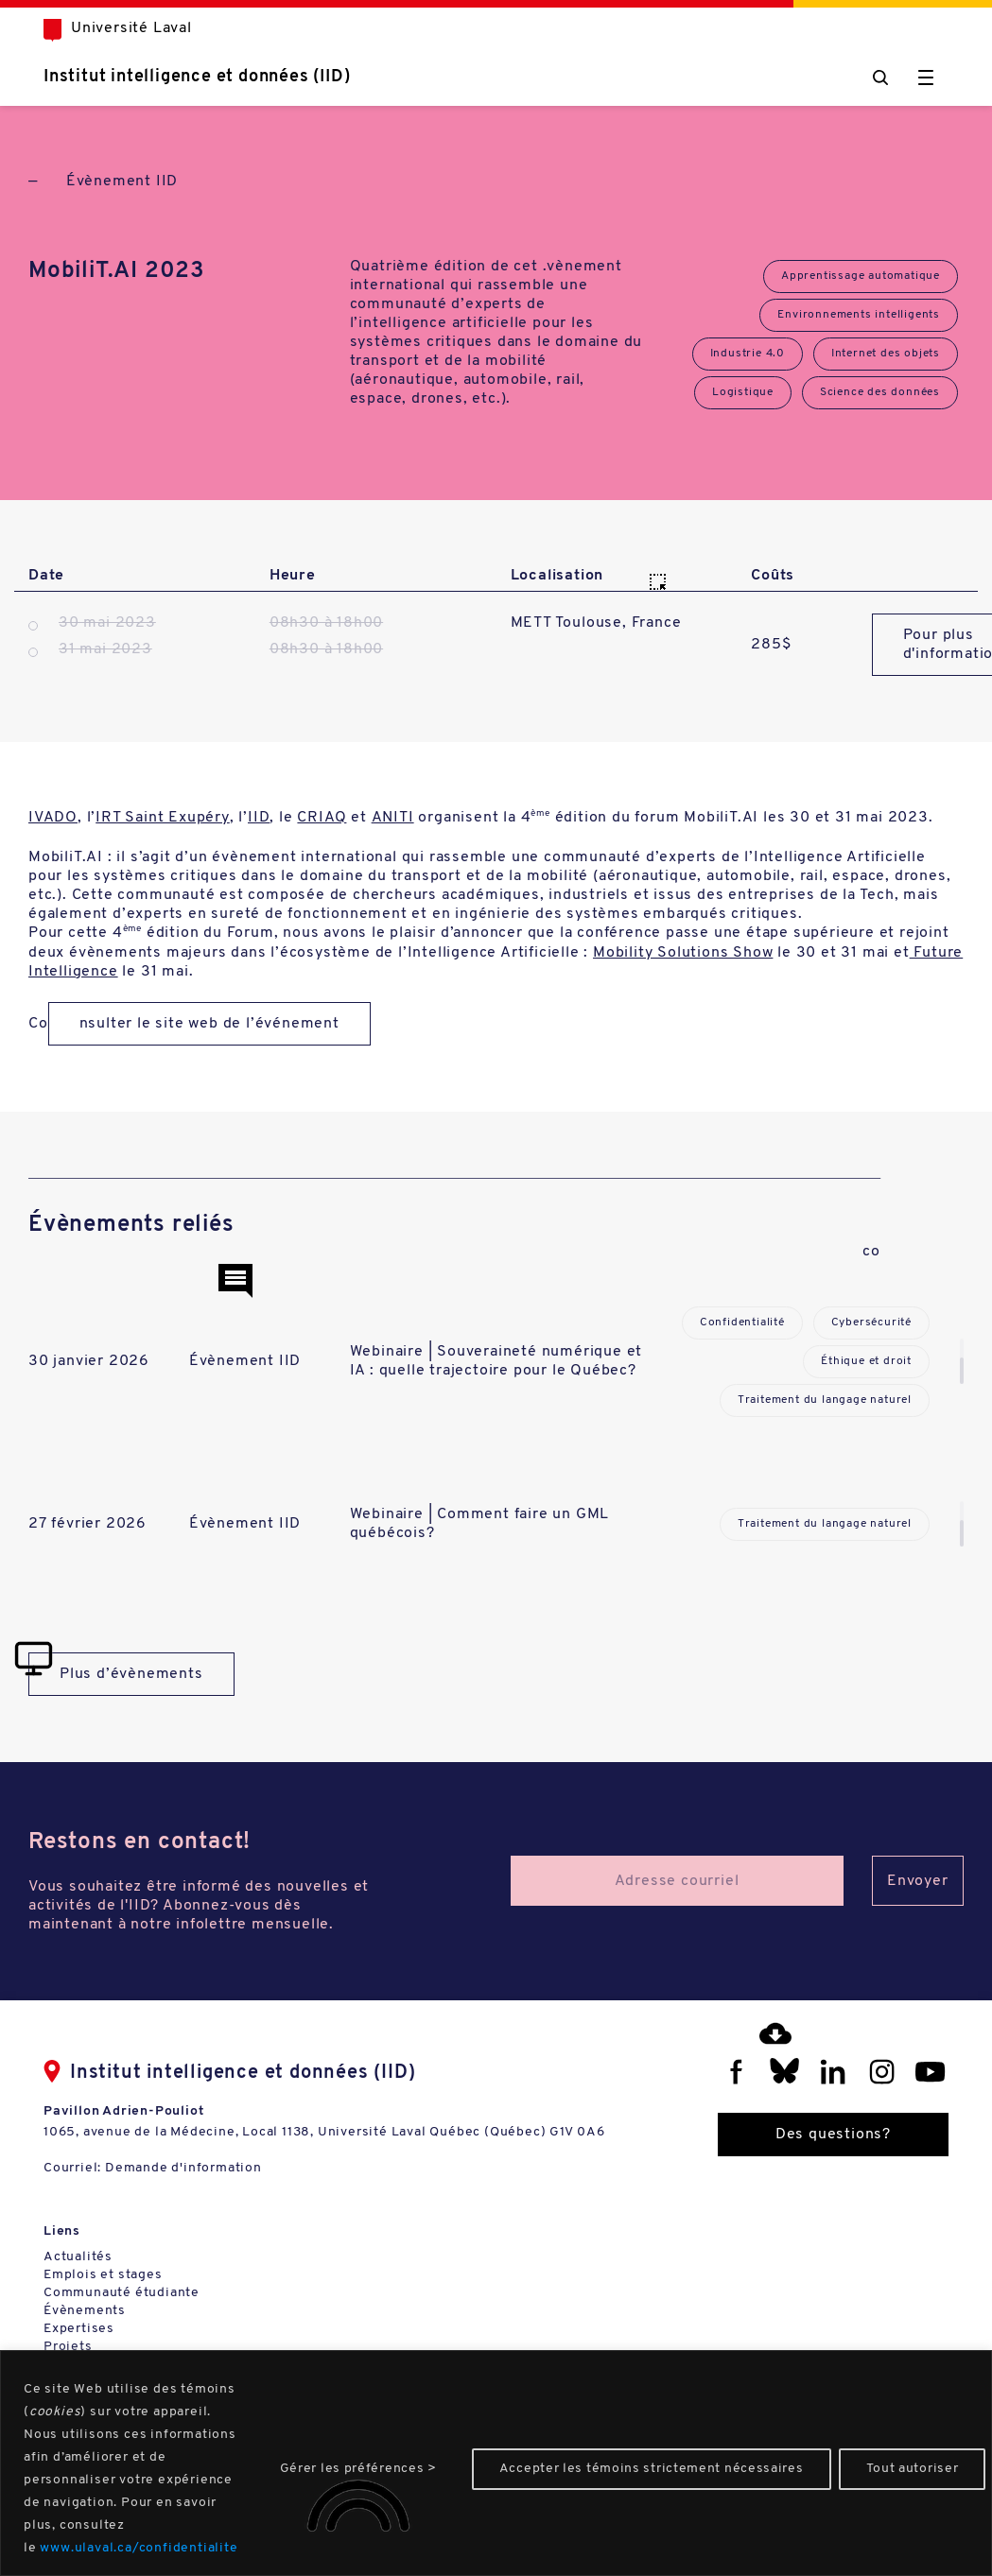 The height and width of the screenshot is (2576, 992). What do you see at coordinates (657, 581) in the screenshot?
I see `select or highlight an area` at bounding box center [657, 581].